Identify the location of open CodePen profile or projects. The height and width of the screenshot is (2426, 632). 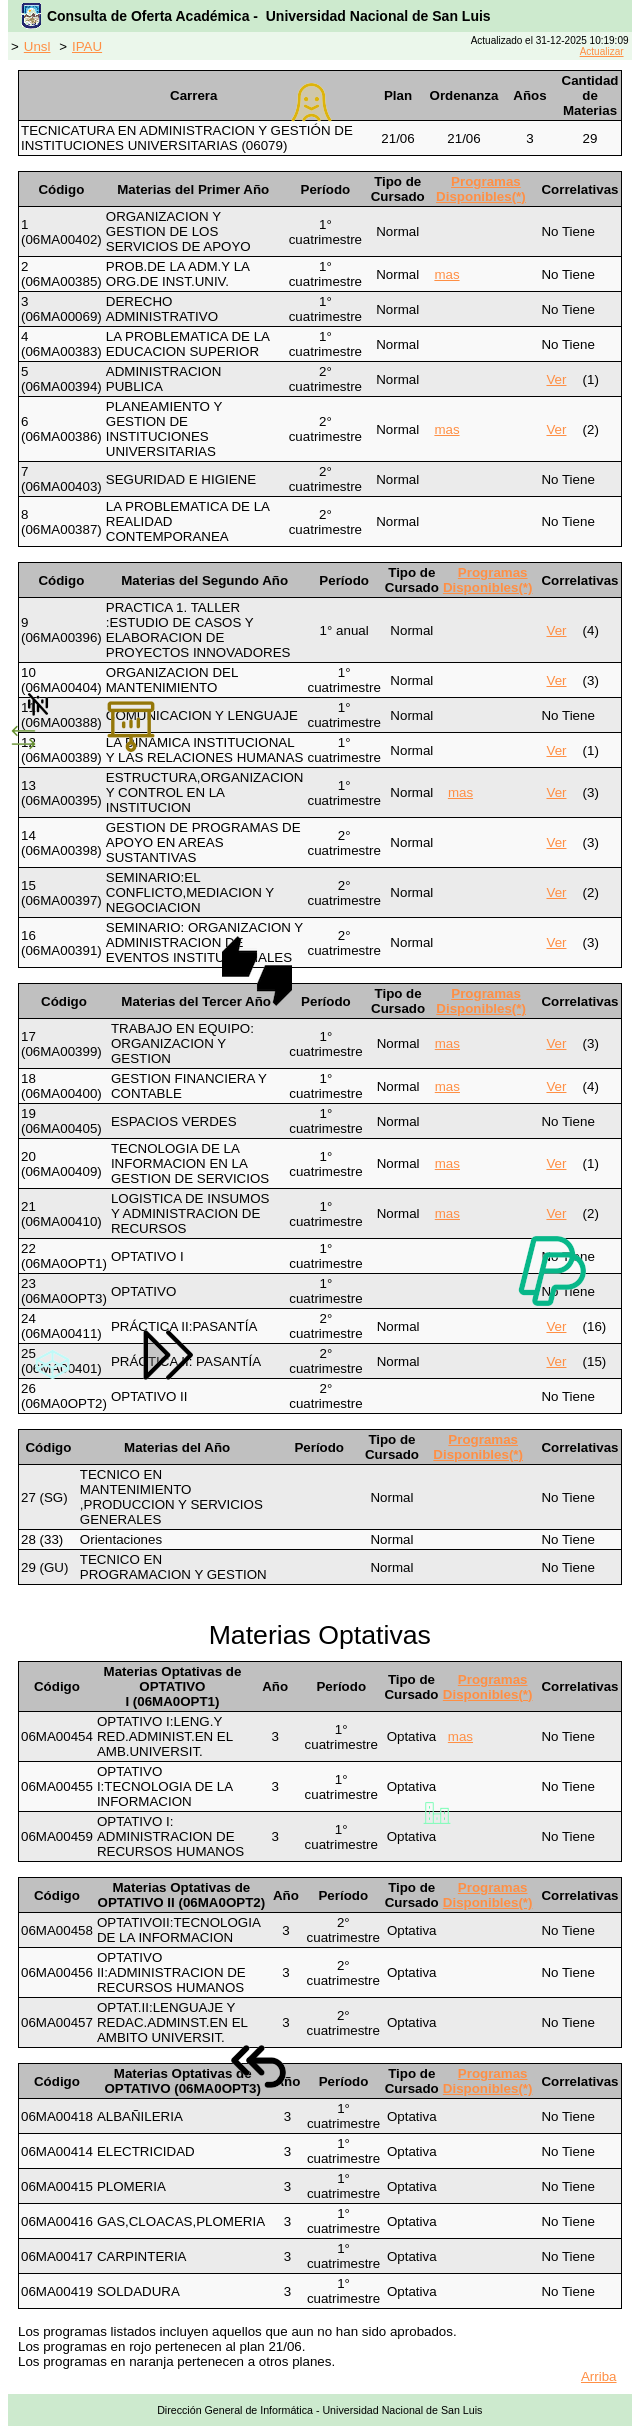
(52, 1364).